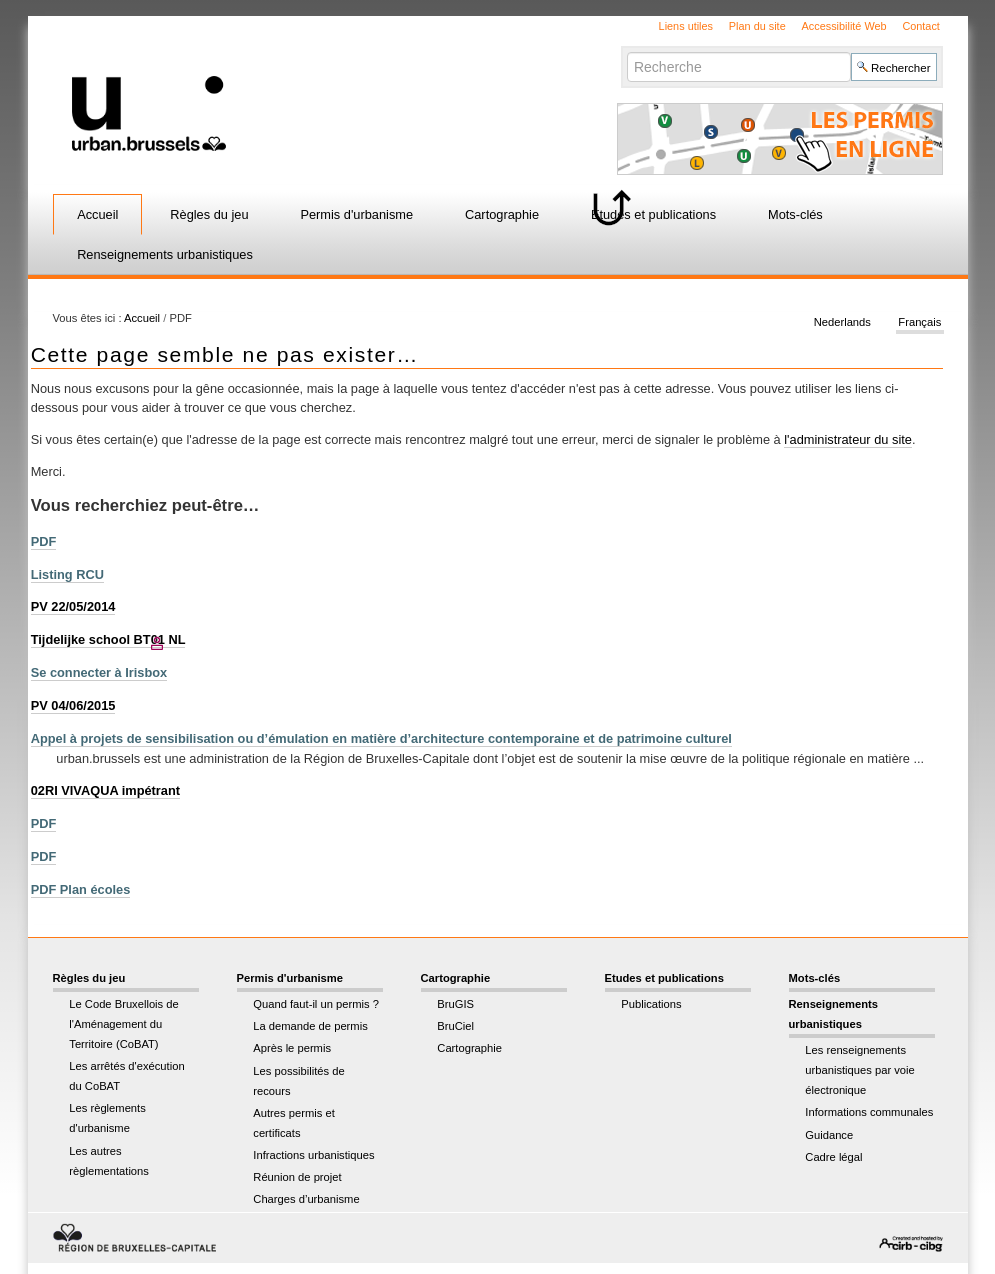  I want to click on redo or repeat last action, so click(610, 208).